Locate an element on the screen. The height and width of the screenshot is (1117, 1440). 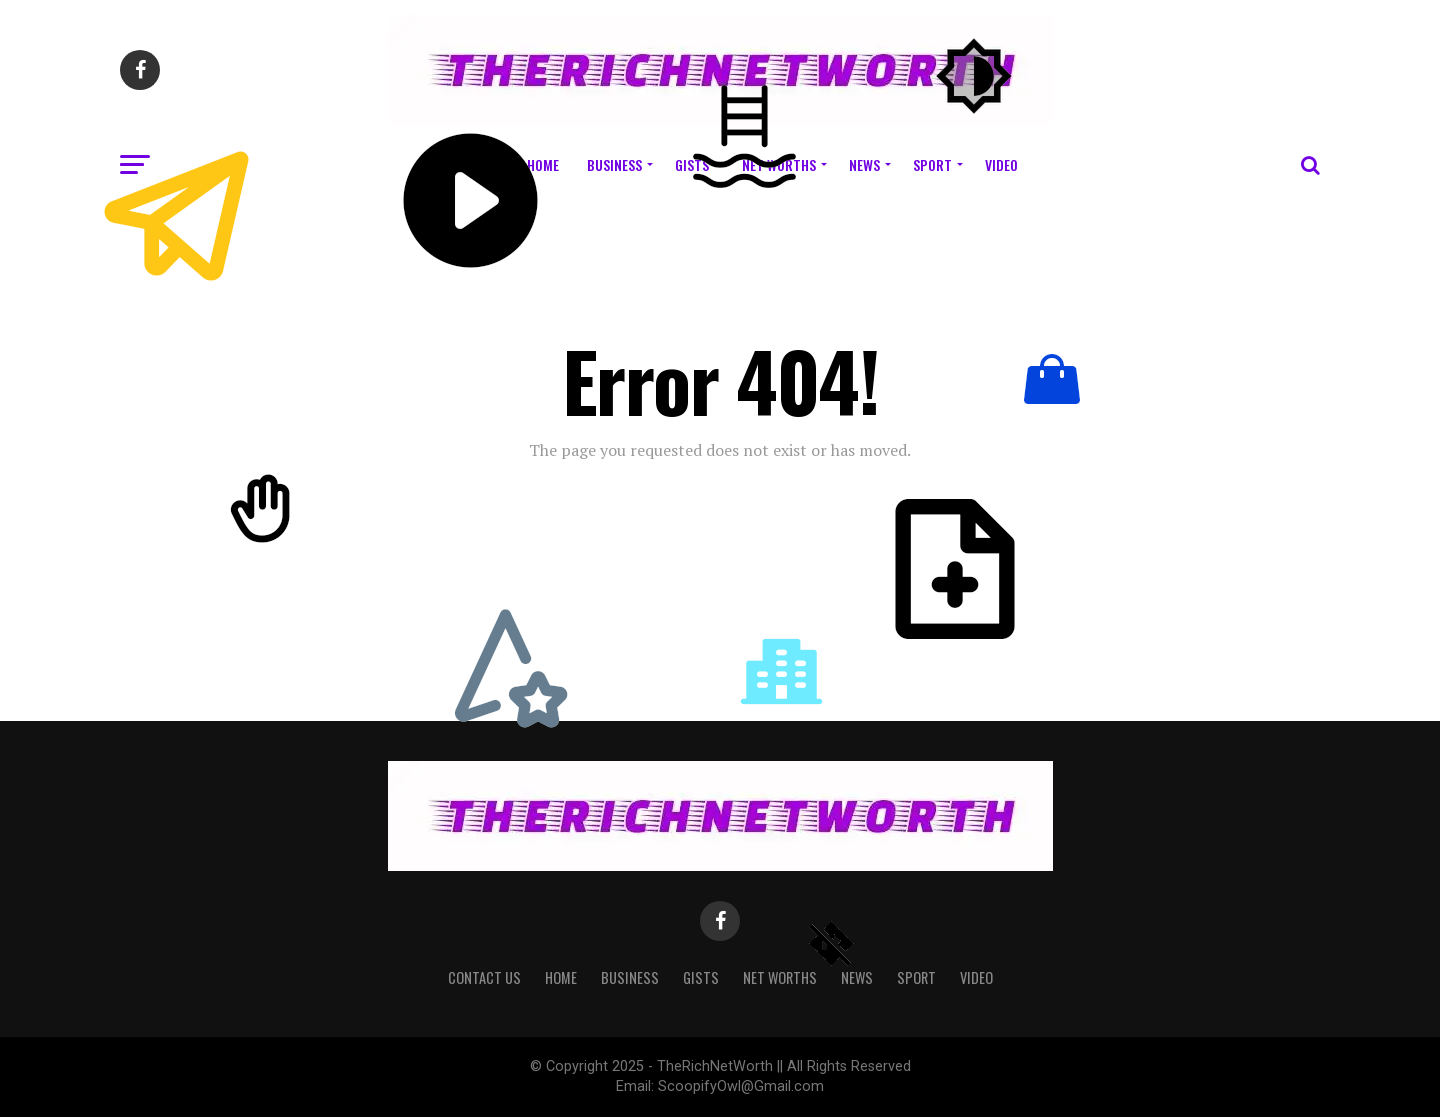
mark current navigation as favorite is located at coordinates (505, 665).